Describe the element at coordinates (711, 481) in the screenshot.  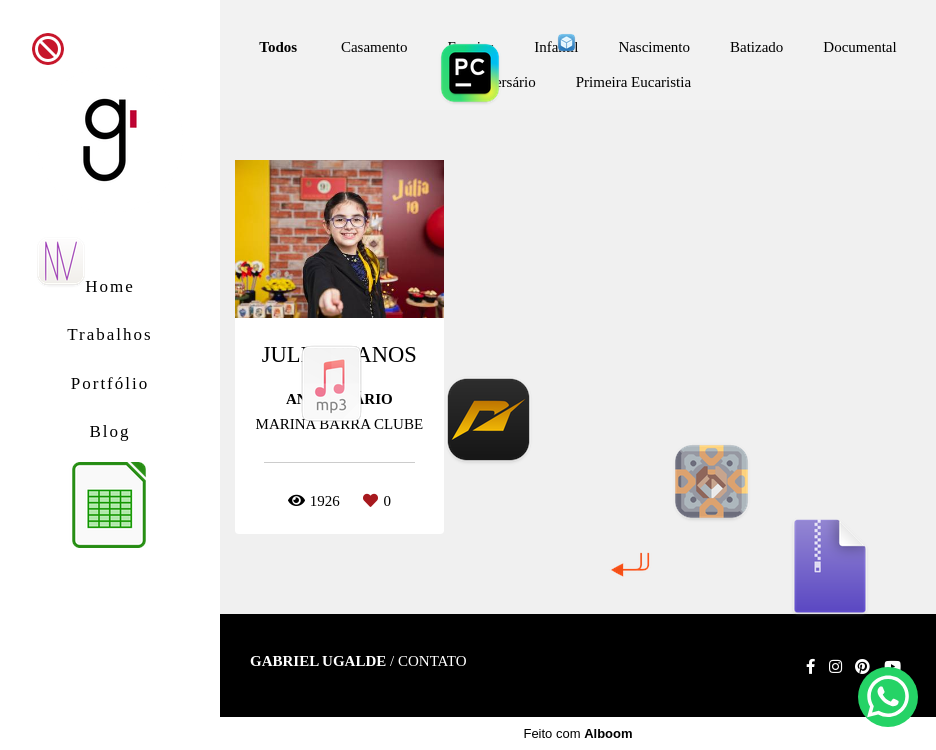
I see `launch mindustry game` at that location.